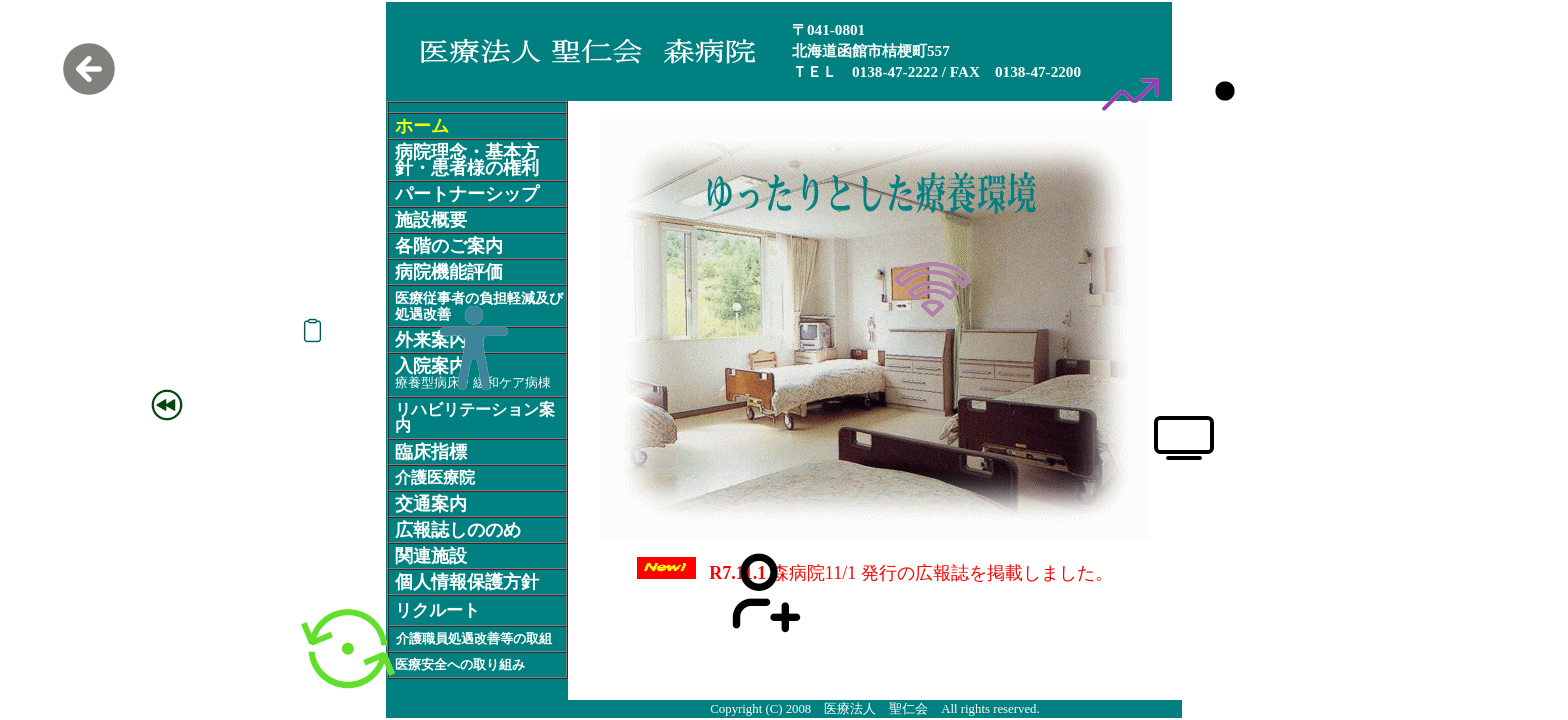 Image resolution: width=1568 pixels, height=720 pixels. What do you see at coordinates (1225, 91) in the screenshot?
I see `select or mark an item` at bounding box center [1225, 91].